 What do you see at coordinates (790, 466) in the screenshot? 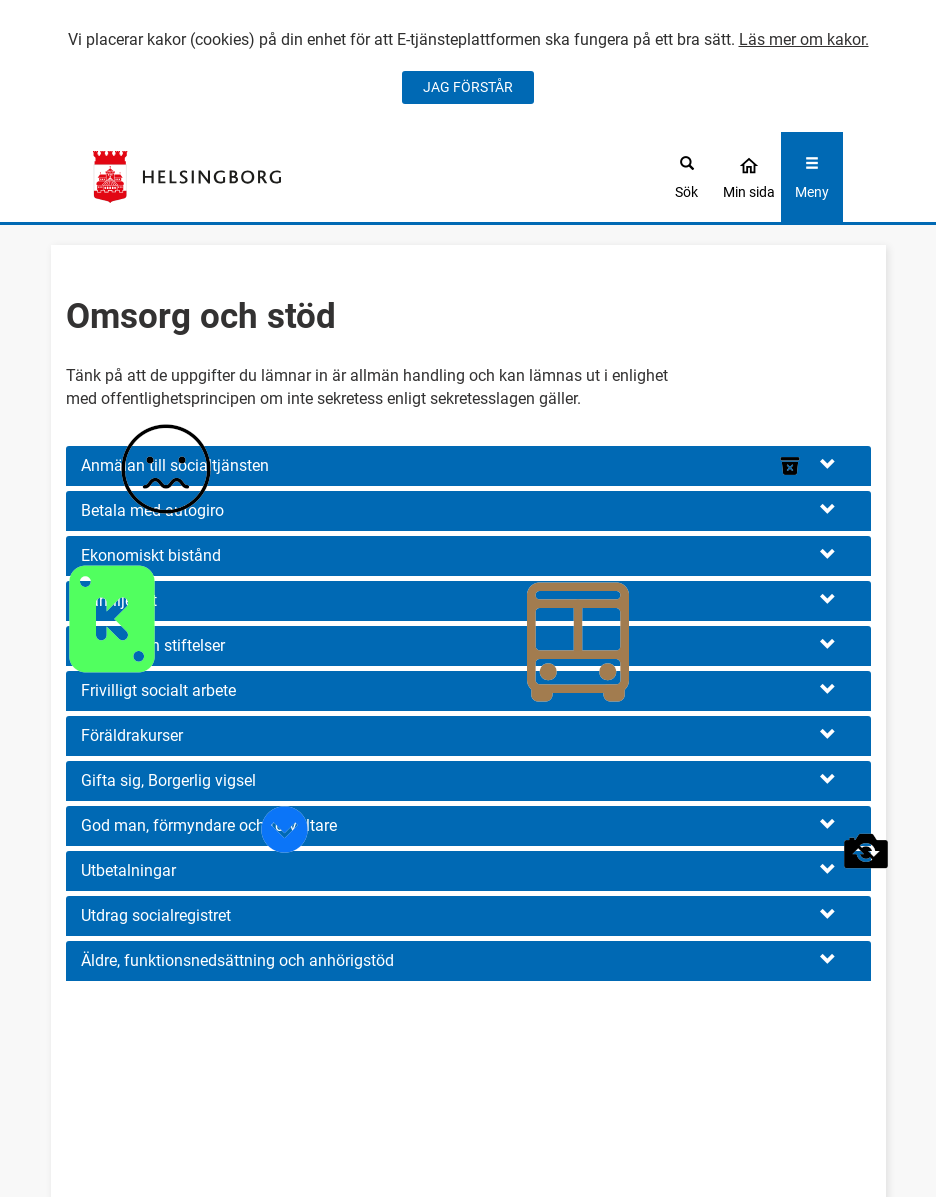
I see `delete selected item` at bounding box center [790, 466].